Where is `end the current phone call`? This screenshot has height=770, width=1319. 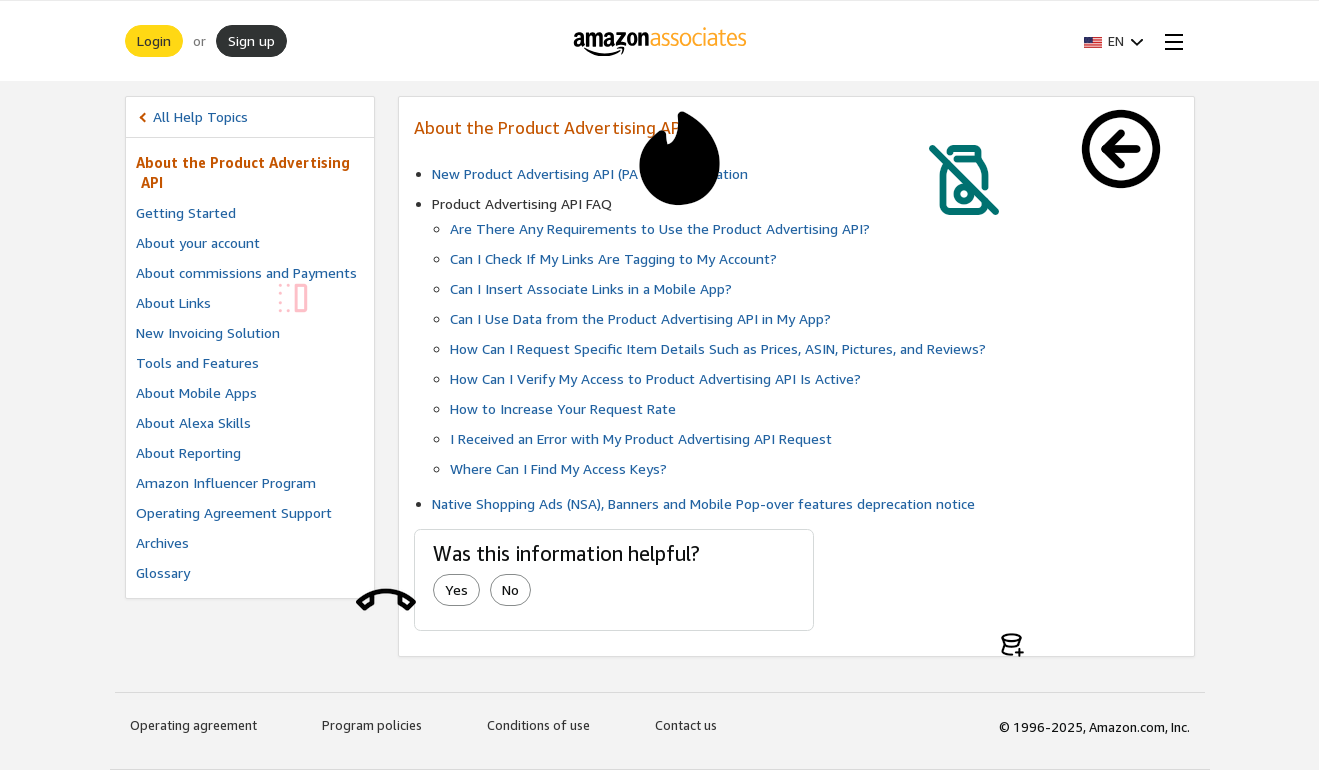 end the current phone call is located at coordinates (386, 601).